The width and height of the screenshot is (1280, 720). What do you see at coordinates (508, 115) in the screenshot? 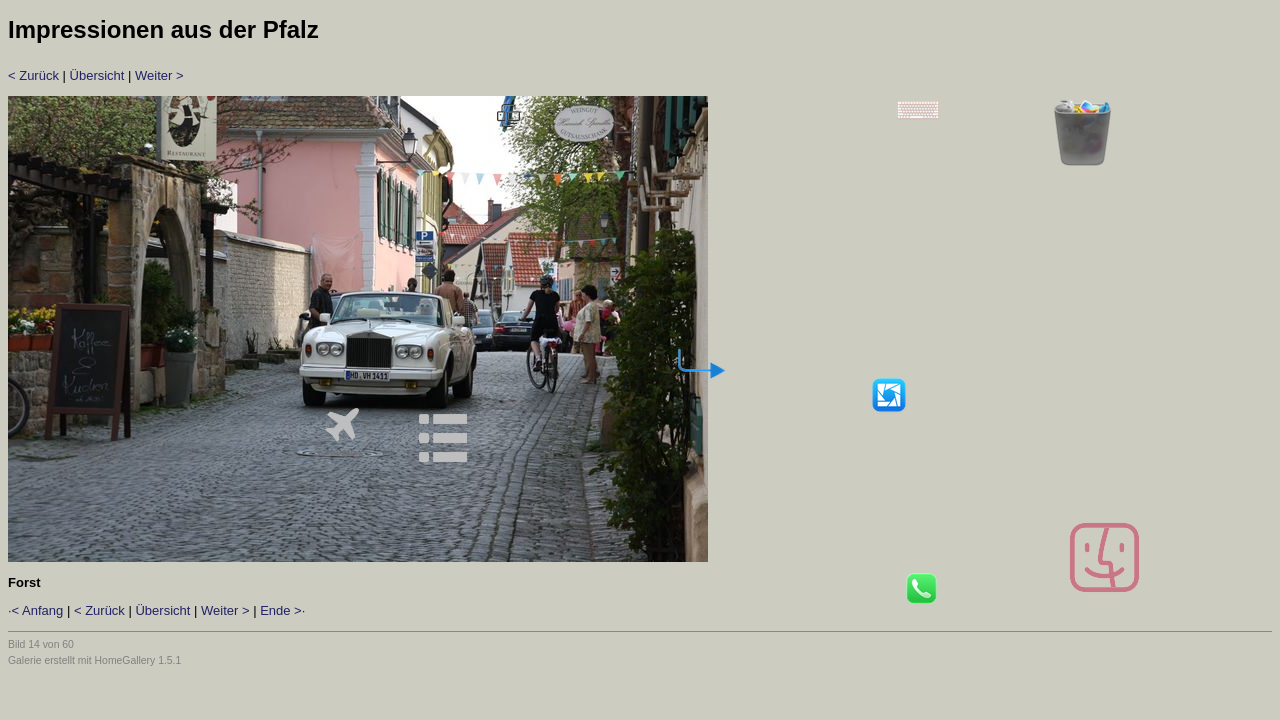
I see `manage connected devices and peripherals` at bounding box center [508, 115].